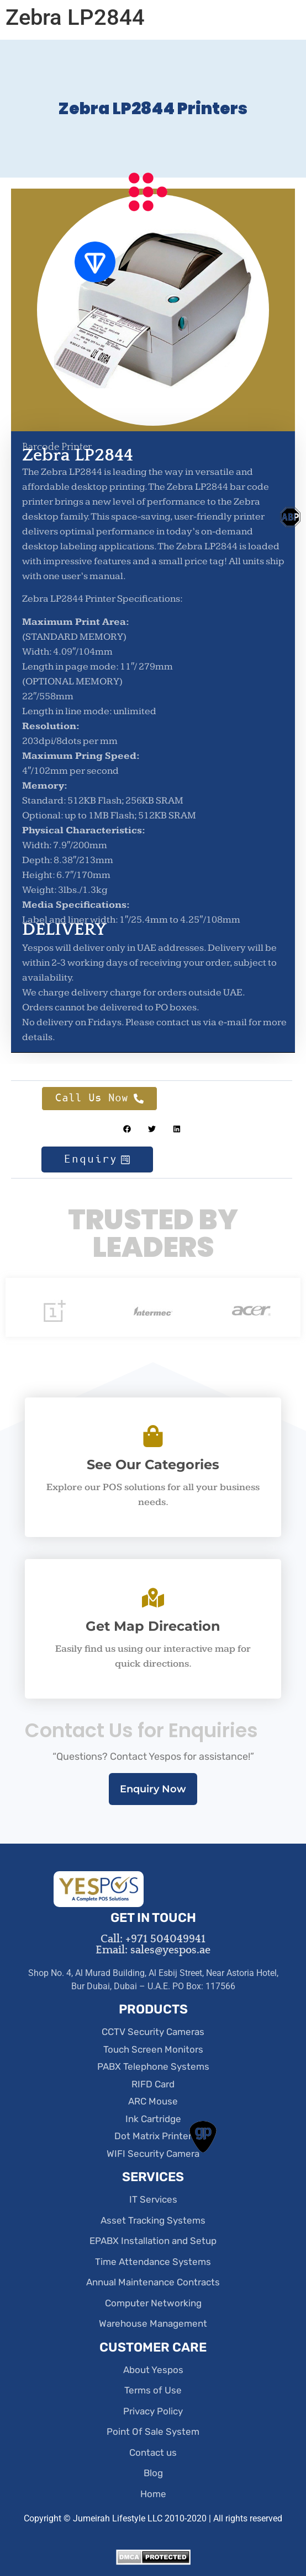 Image resolution: width=306 pixels, height=2576 pixels. What do you see at coordinates (148, 192) in the screenshot?
I see `open the mubi streaming app` at bounding box center [148, 192].